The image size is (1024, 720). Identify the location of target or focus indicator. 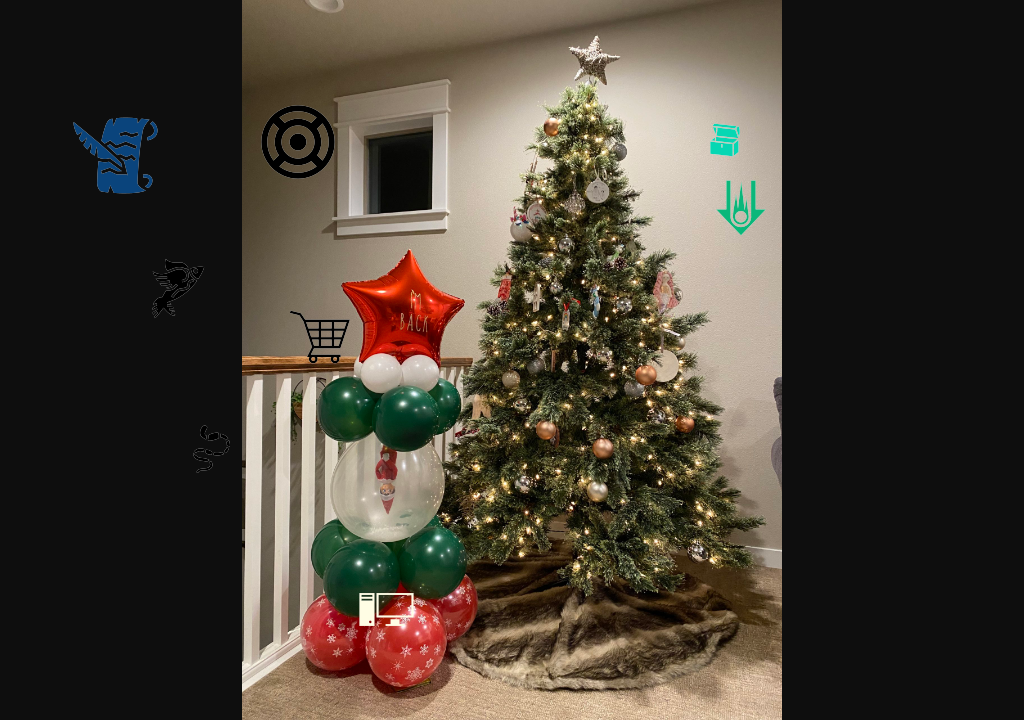
(298, 142).